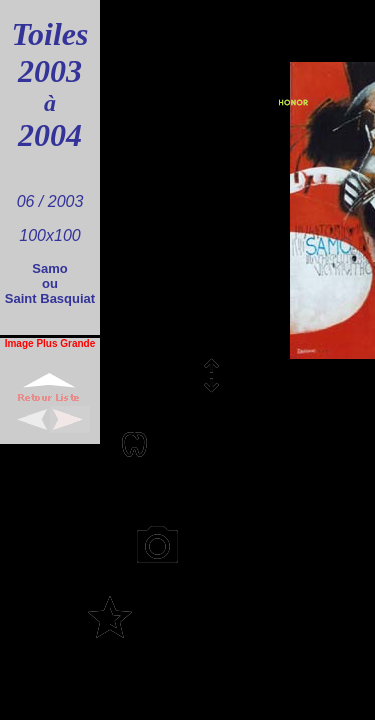  Describe the element at coordinates (293, 102) in the screenshot. I see `honor brand logo` at that location.